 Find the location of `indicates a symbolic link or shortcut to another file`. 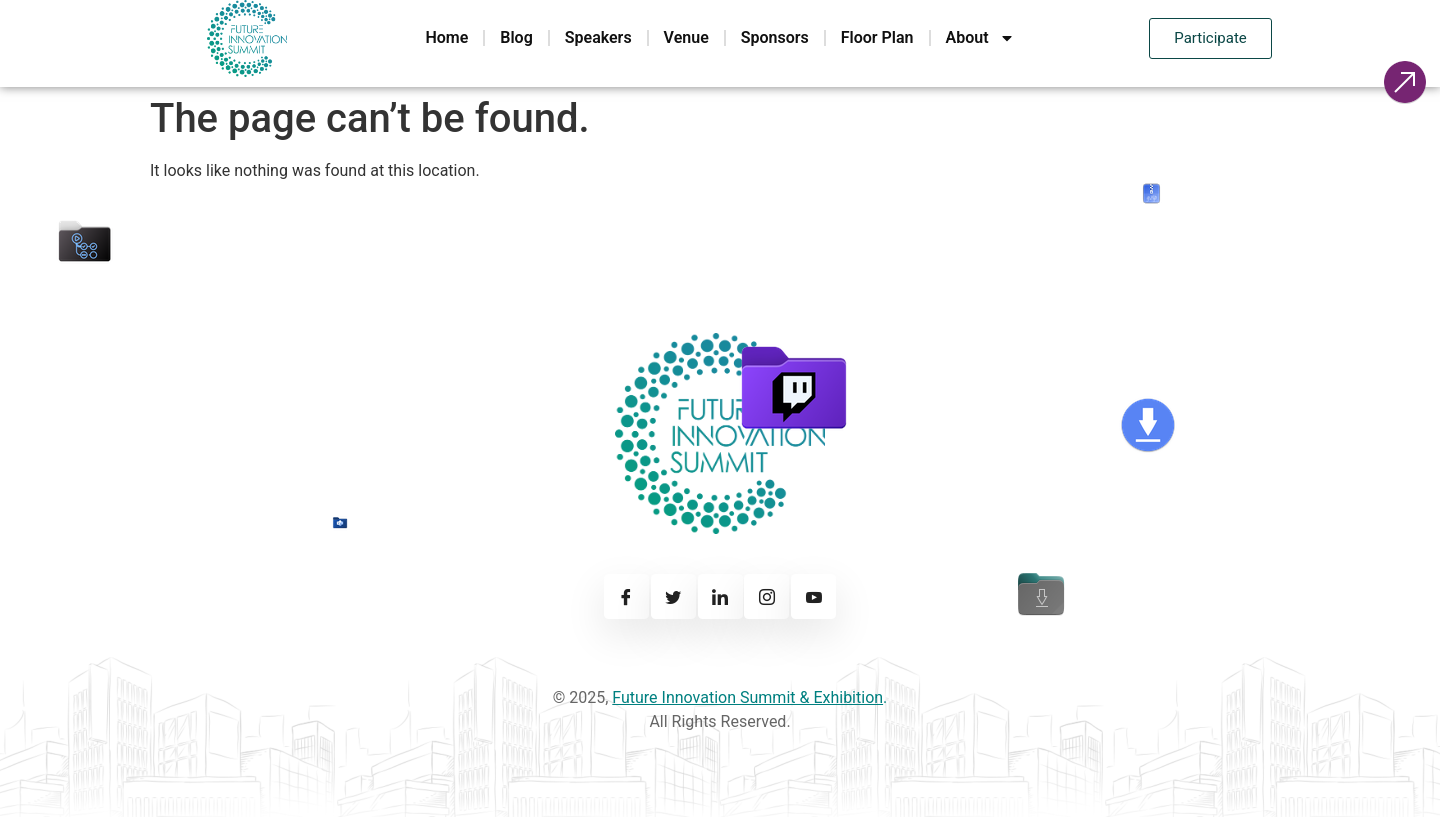

indicates a symbolic link or shortcut to another file is located at coordinates (1405, 82).